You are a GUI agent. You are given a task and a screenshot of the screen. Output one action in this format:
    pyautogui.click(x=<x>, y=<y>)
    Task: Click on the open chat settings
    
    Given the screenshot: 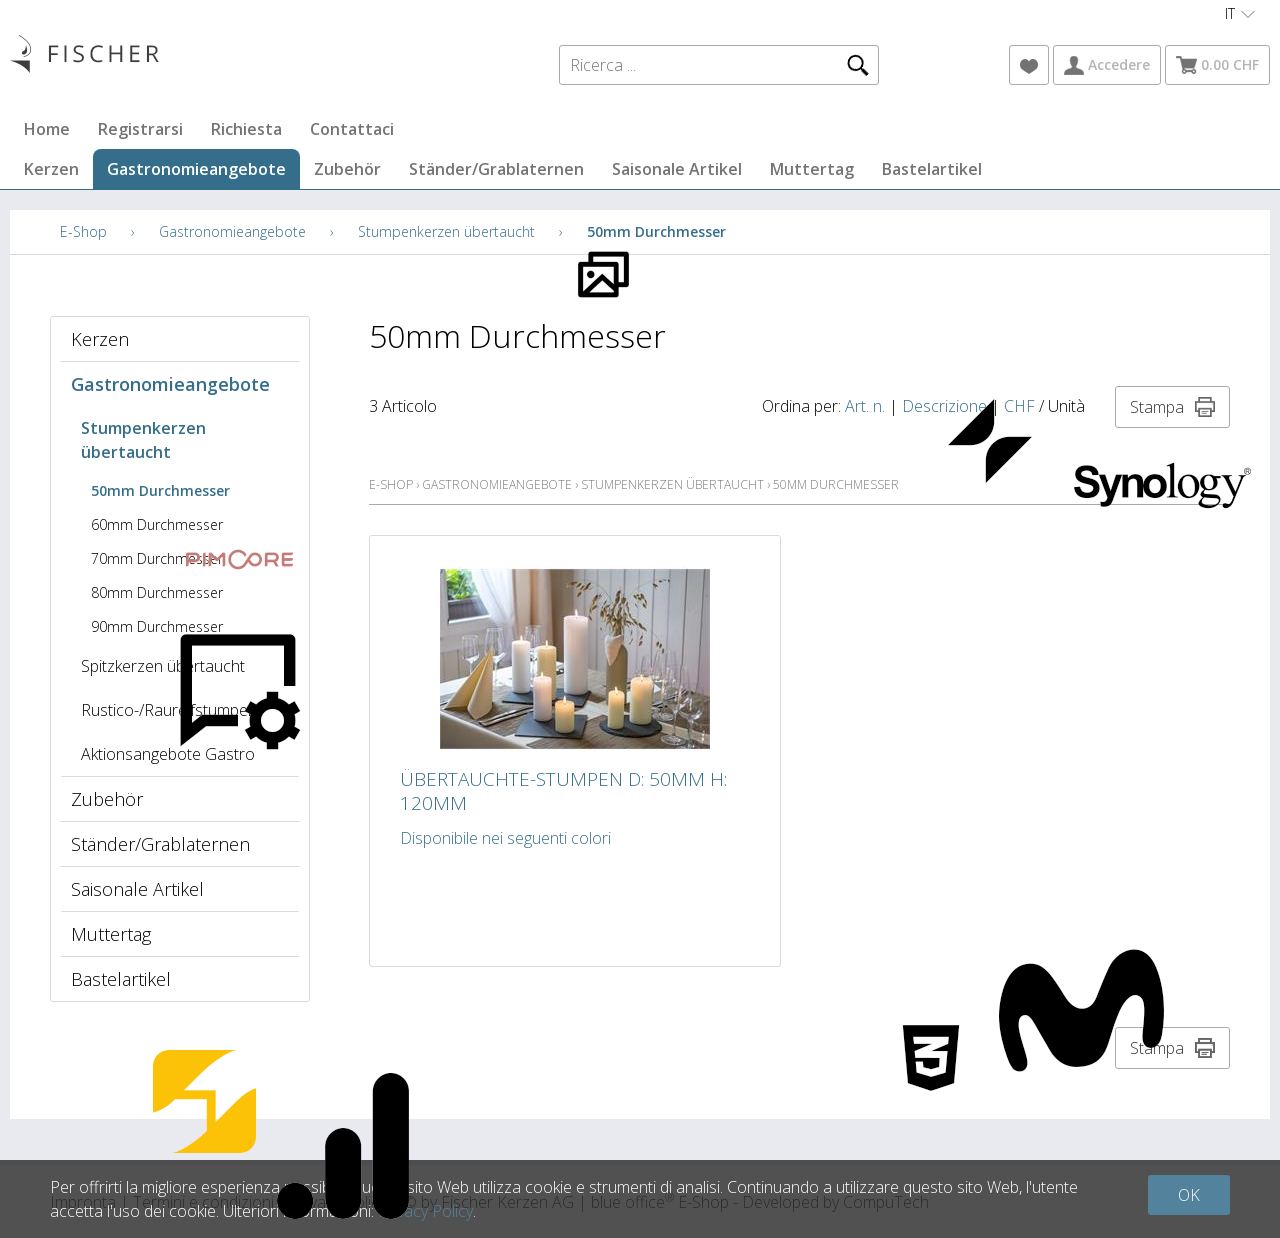 What is the action you would take?
    pyautogui.click(x=238, y=686)
    